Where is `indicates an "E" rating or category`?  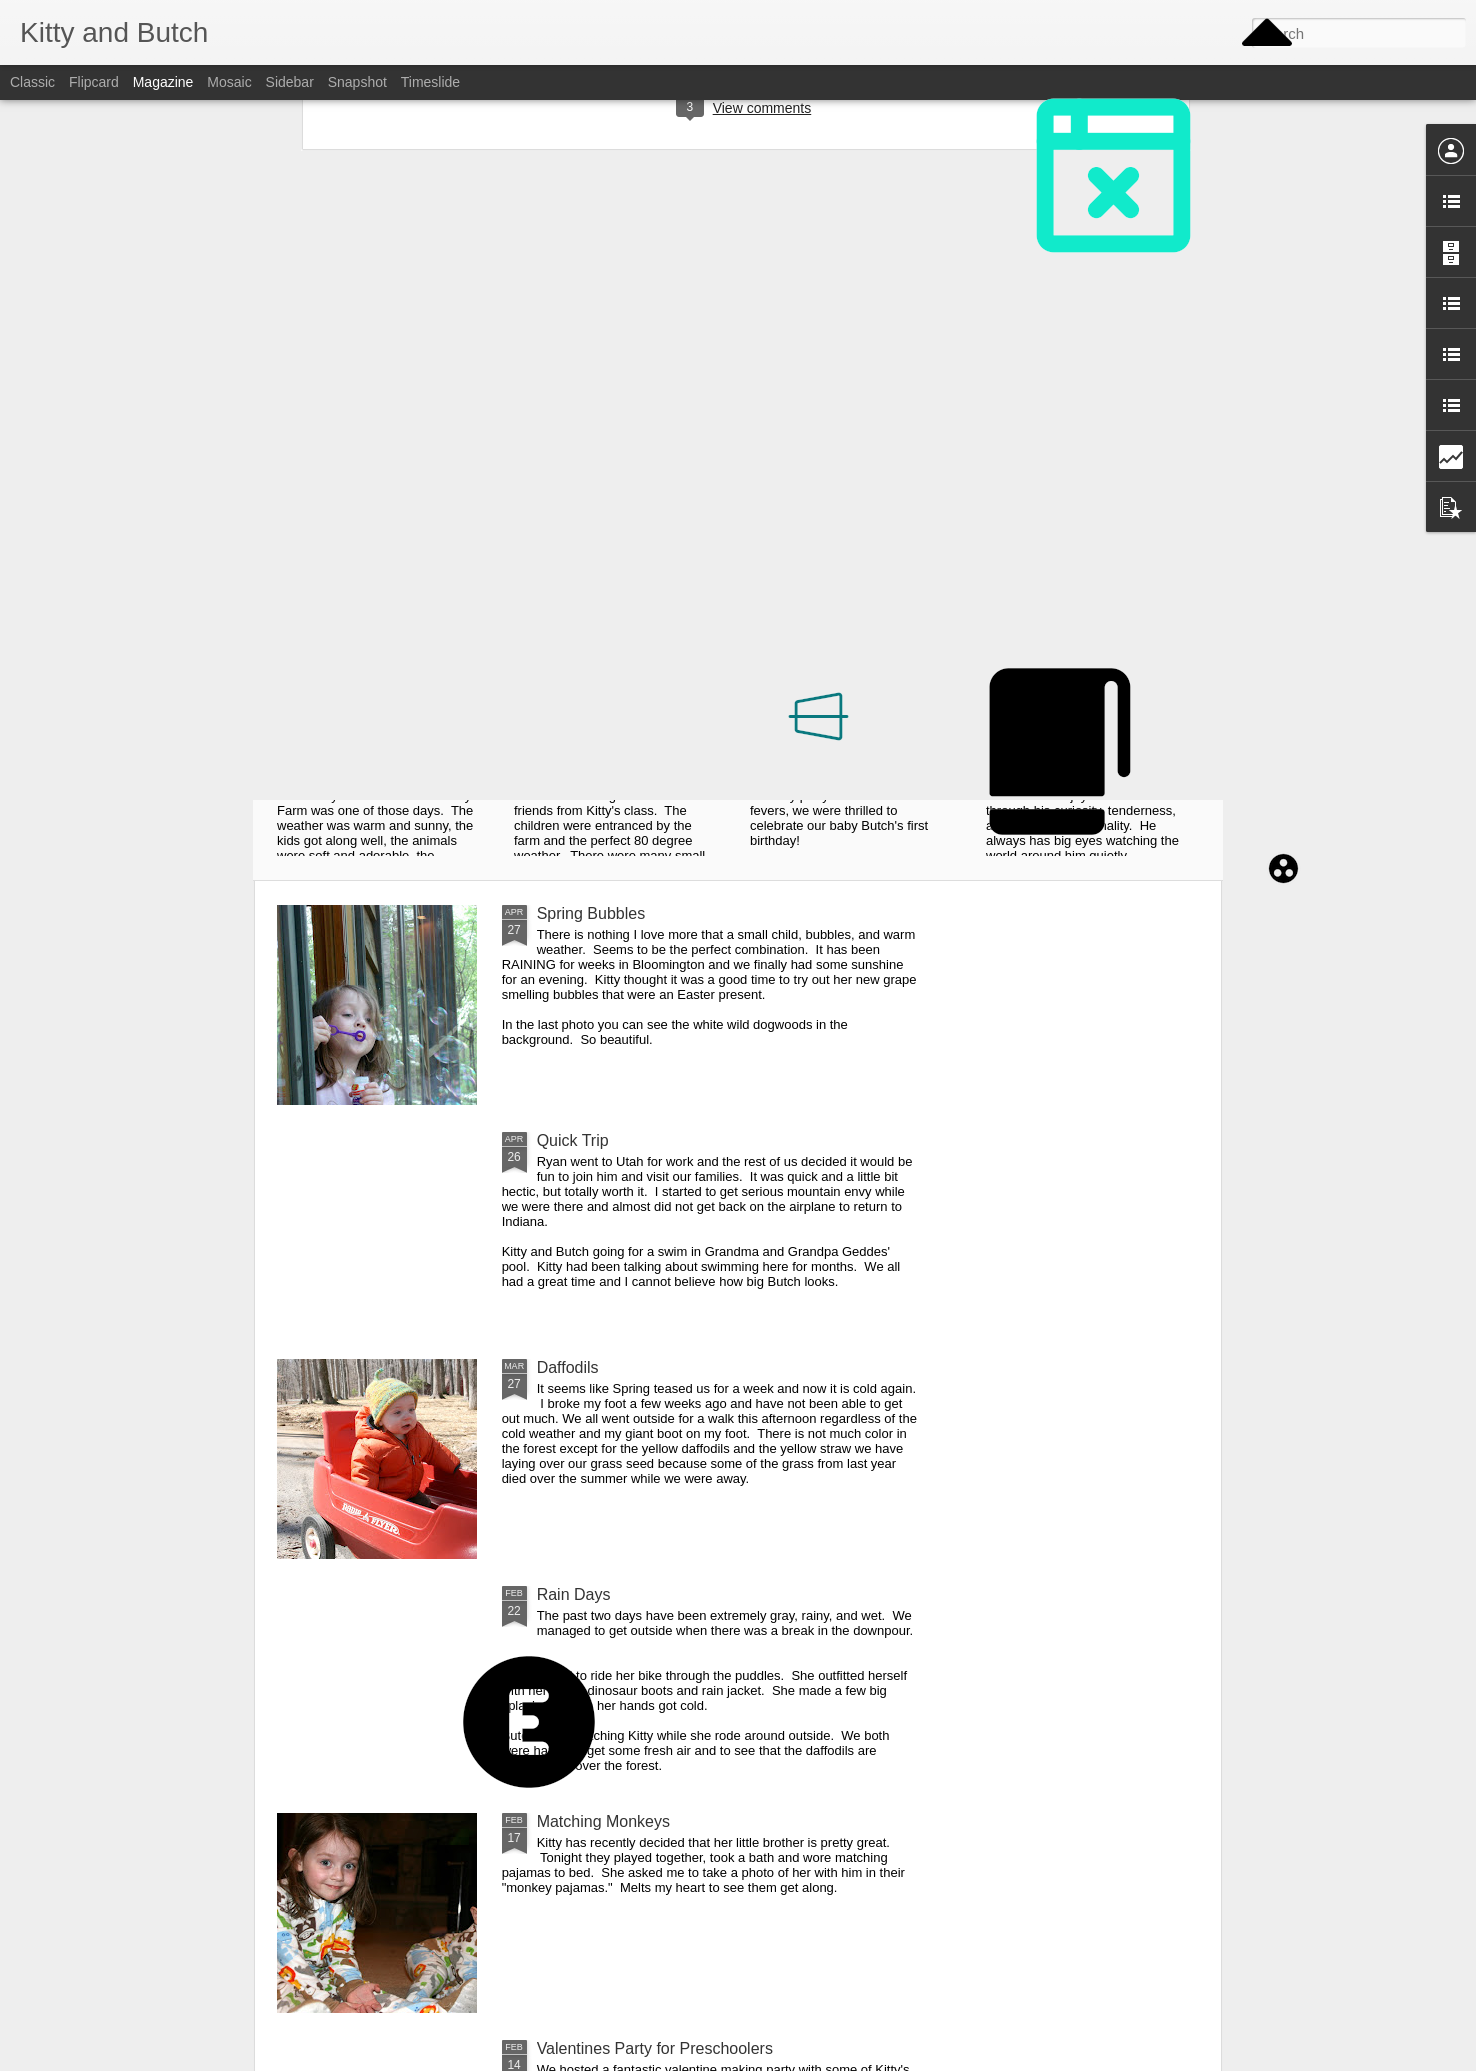 indicates an "E" rating or category is located at coordinates (529, 1722).